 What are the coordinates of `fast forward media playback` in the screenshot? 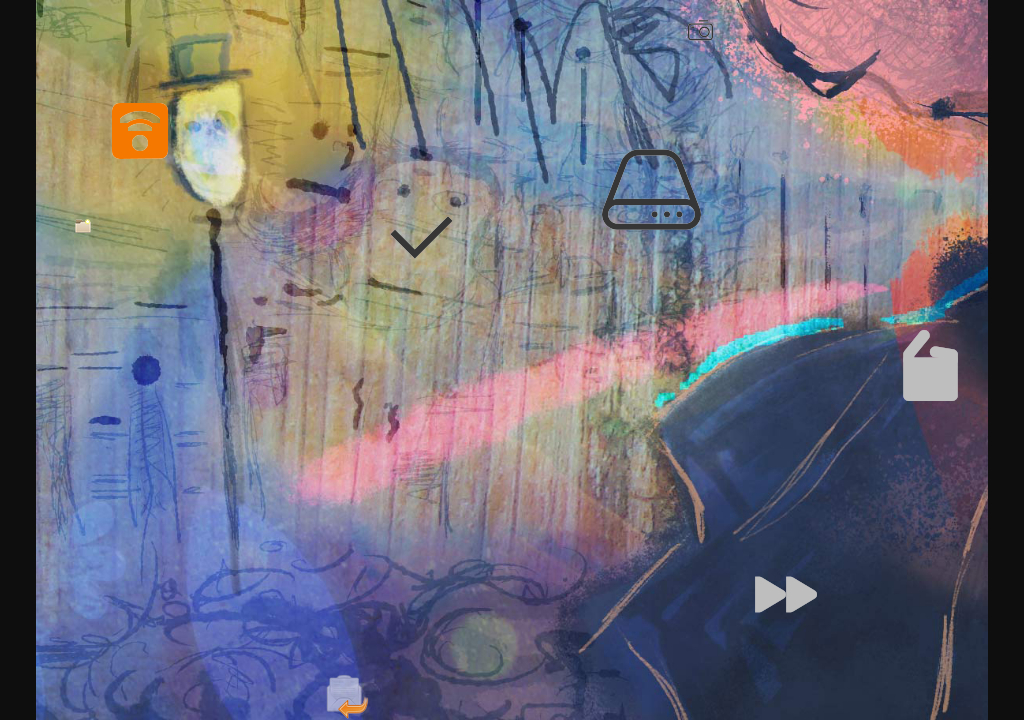 It's located at (786, 594).